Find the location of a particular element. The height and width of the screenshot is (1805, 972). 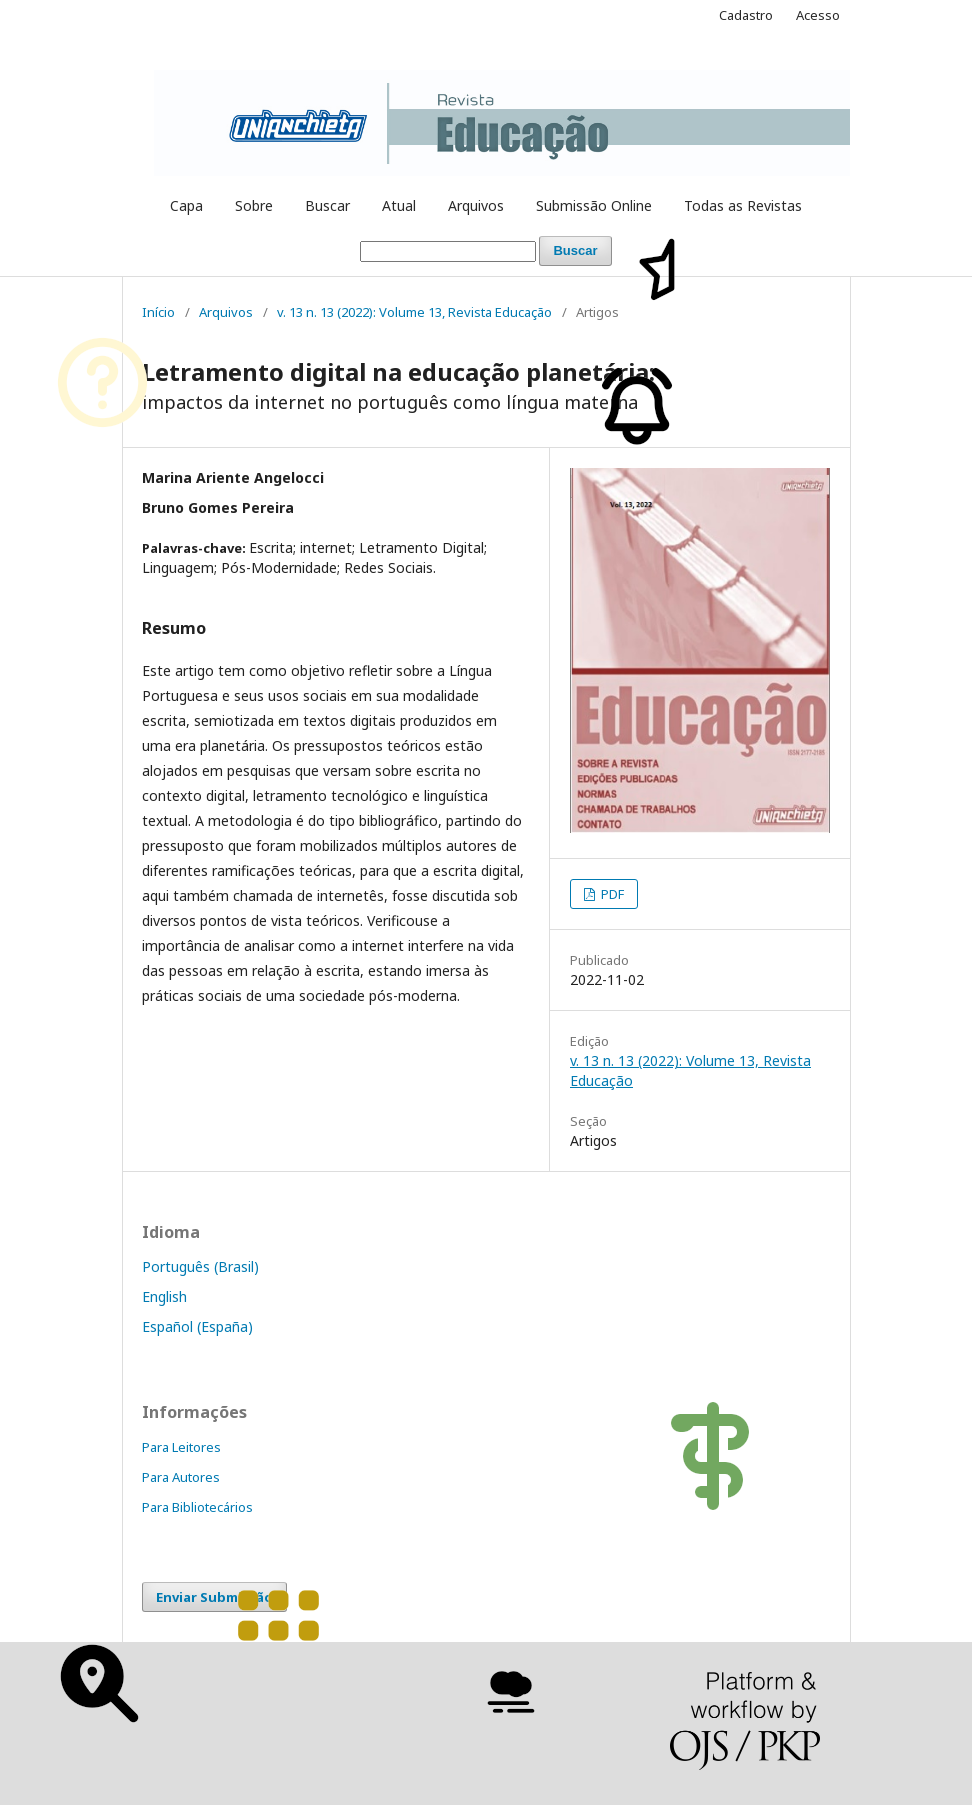

access medical or healthcare services is located at coordinates (713, 1456).